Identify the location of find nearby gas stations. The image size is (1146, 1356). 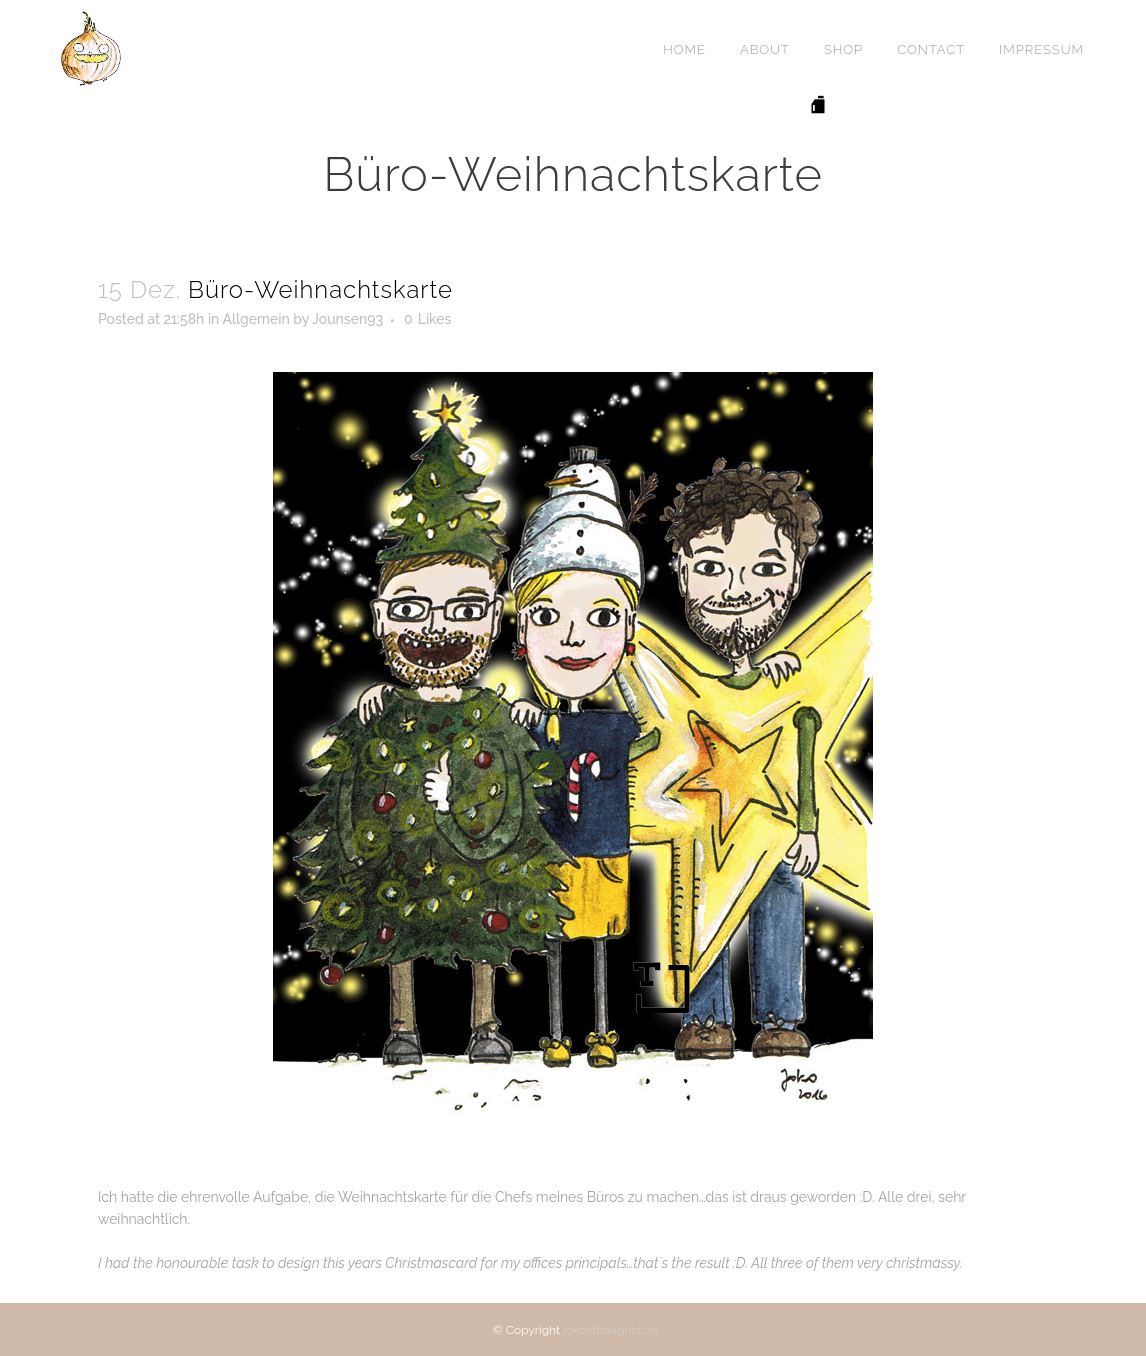
(818, 105).